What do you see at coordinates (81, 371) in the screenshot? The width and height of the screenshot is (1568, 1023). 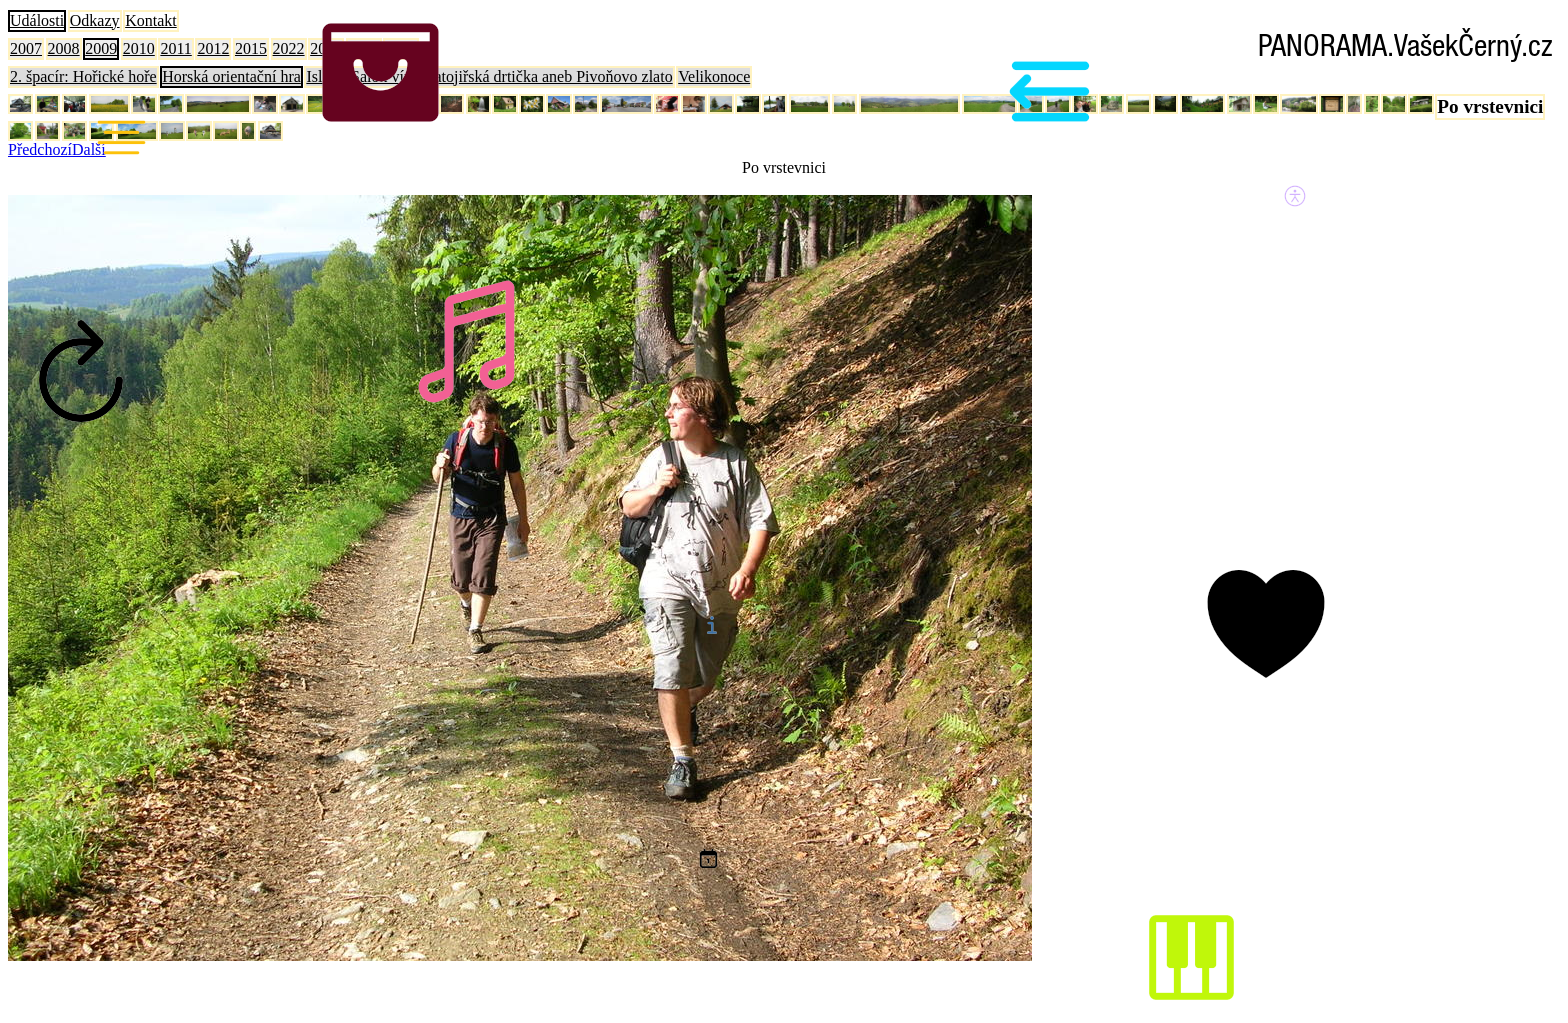 I see `refresh the current page or content` at bounding box center [81, 371].